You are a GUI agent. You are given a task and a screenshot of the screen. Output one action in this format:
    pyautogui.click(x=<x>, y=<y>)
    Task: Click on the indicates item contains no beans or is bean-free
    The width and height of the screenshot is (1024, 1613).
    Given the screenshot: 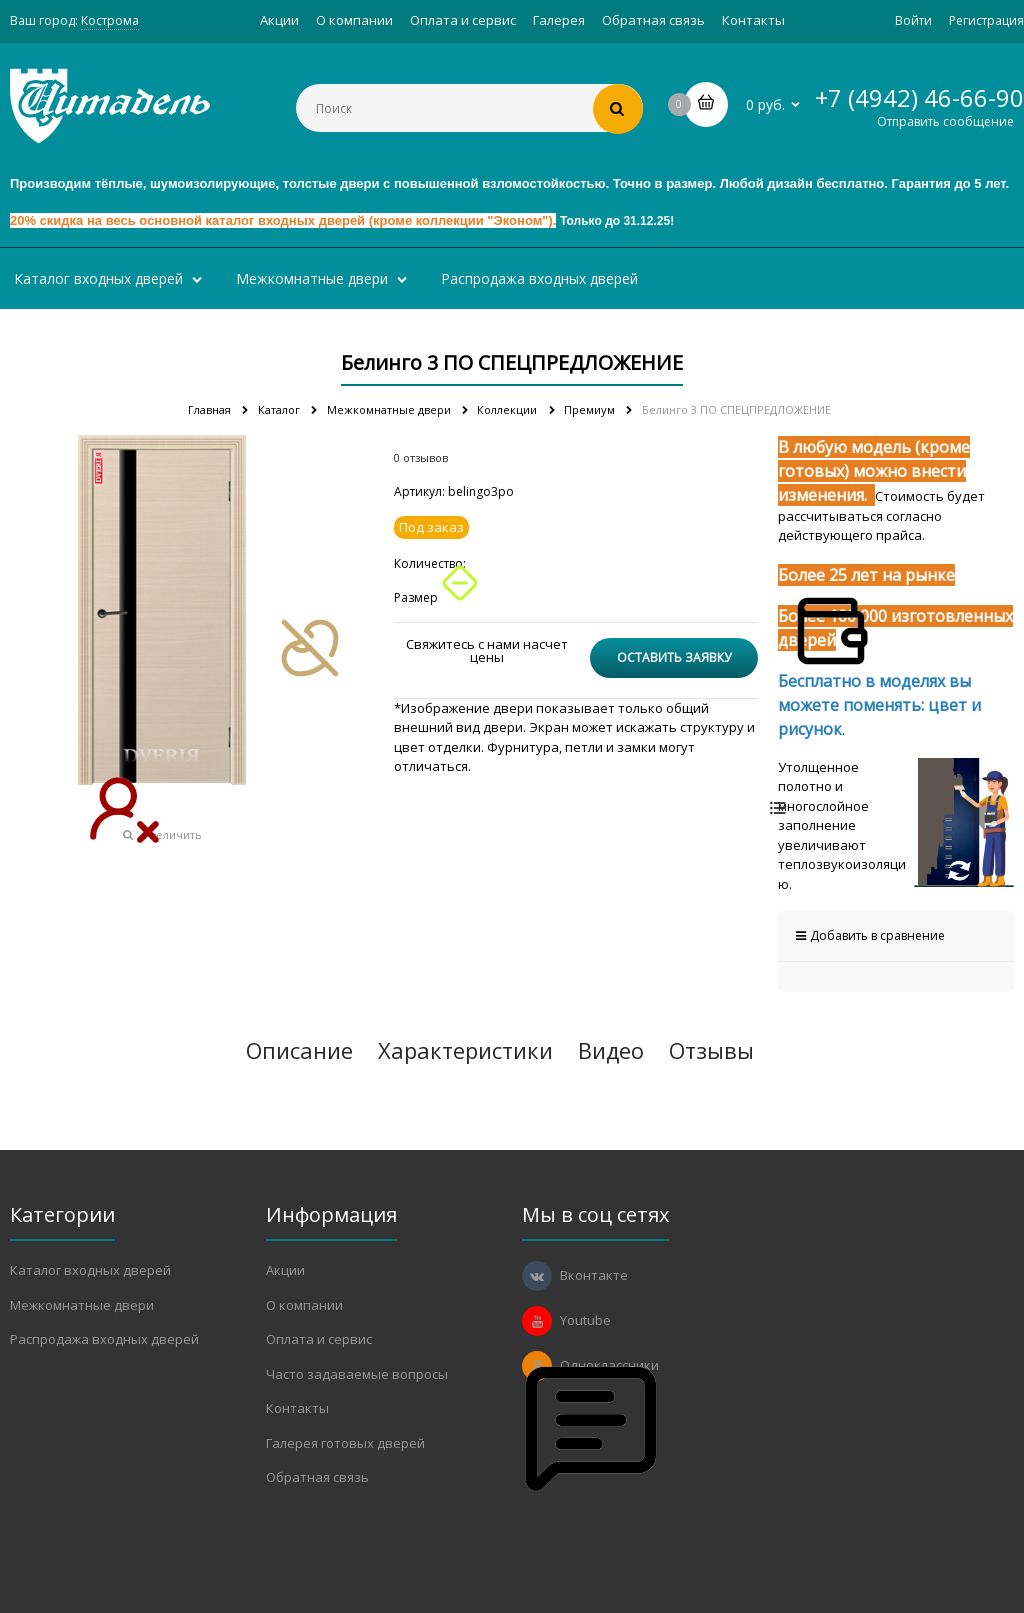 What is the action you would take?
    pyautogui.click(x=310, y=648)
    